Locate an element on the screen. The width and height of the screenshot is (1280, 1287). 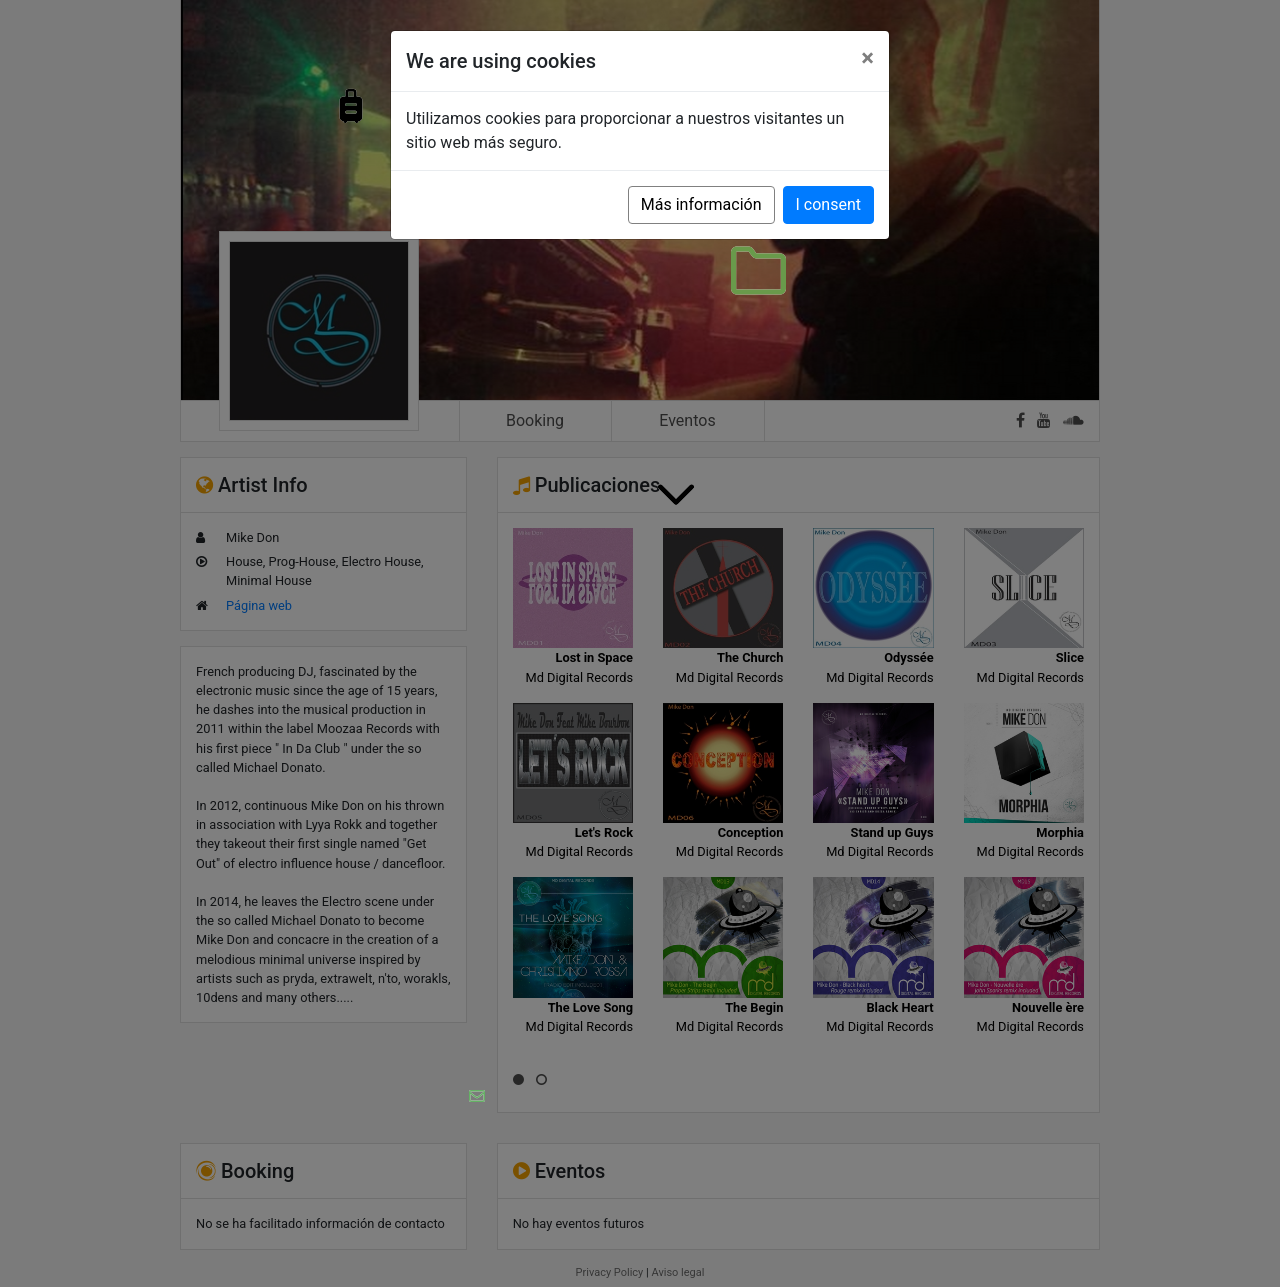
open folder or directory is located at coordinates (758, 270).